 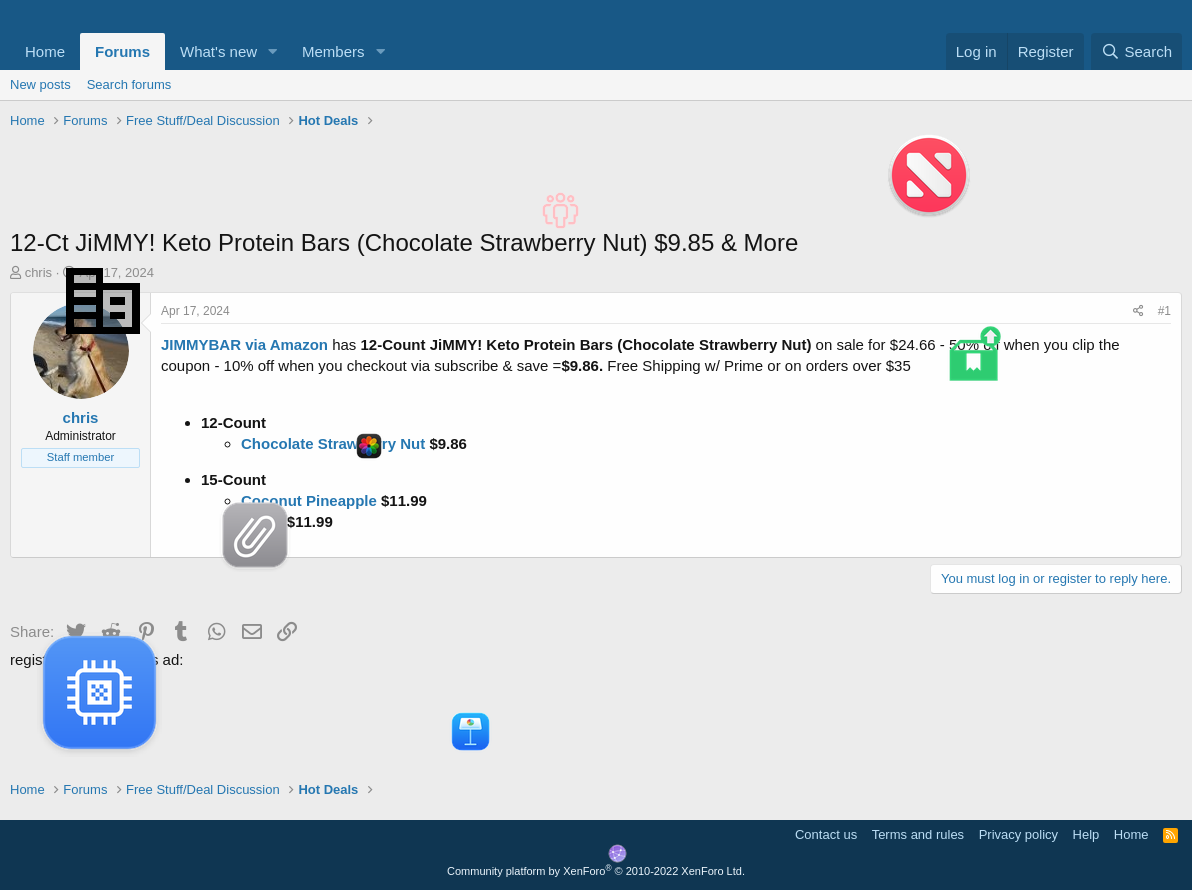 What do you see at coordinates (973, 353) in the screenshot?
I see `software update available for download` at bounding box center [973, 353].